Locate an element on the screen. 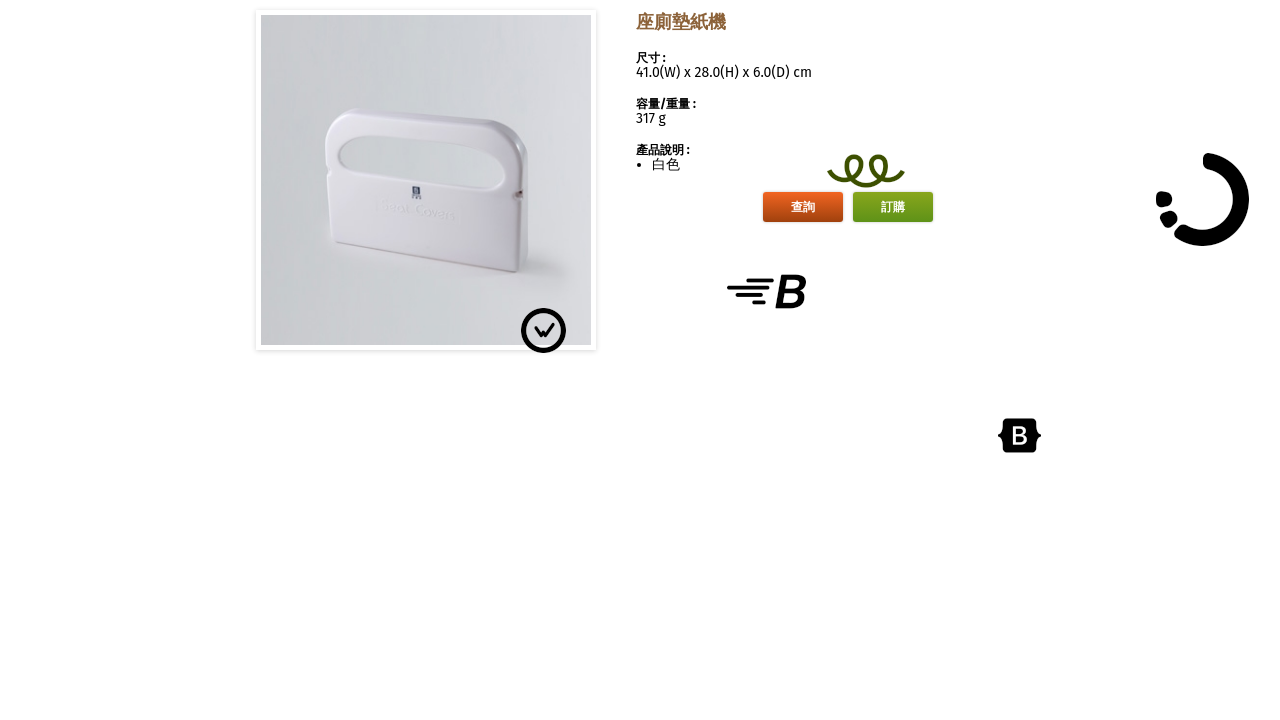 The height and width of the screenshot is (720, 1280). open wakatime dashboard is located at coordinates (543, 330).